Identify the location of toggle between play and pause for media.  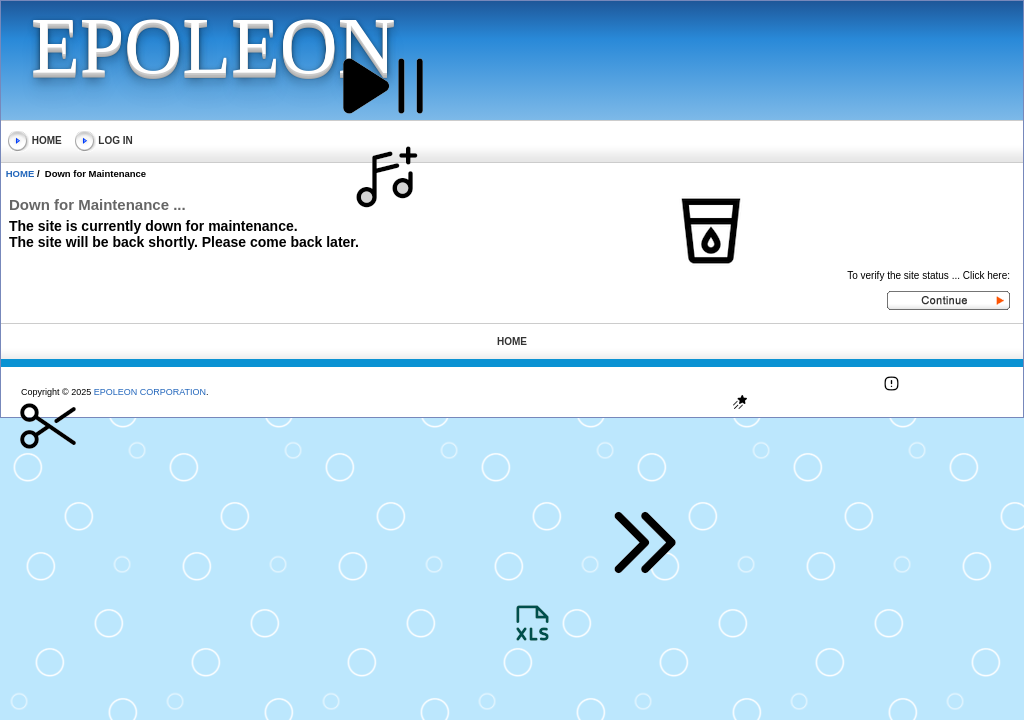
(383, 86).